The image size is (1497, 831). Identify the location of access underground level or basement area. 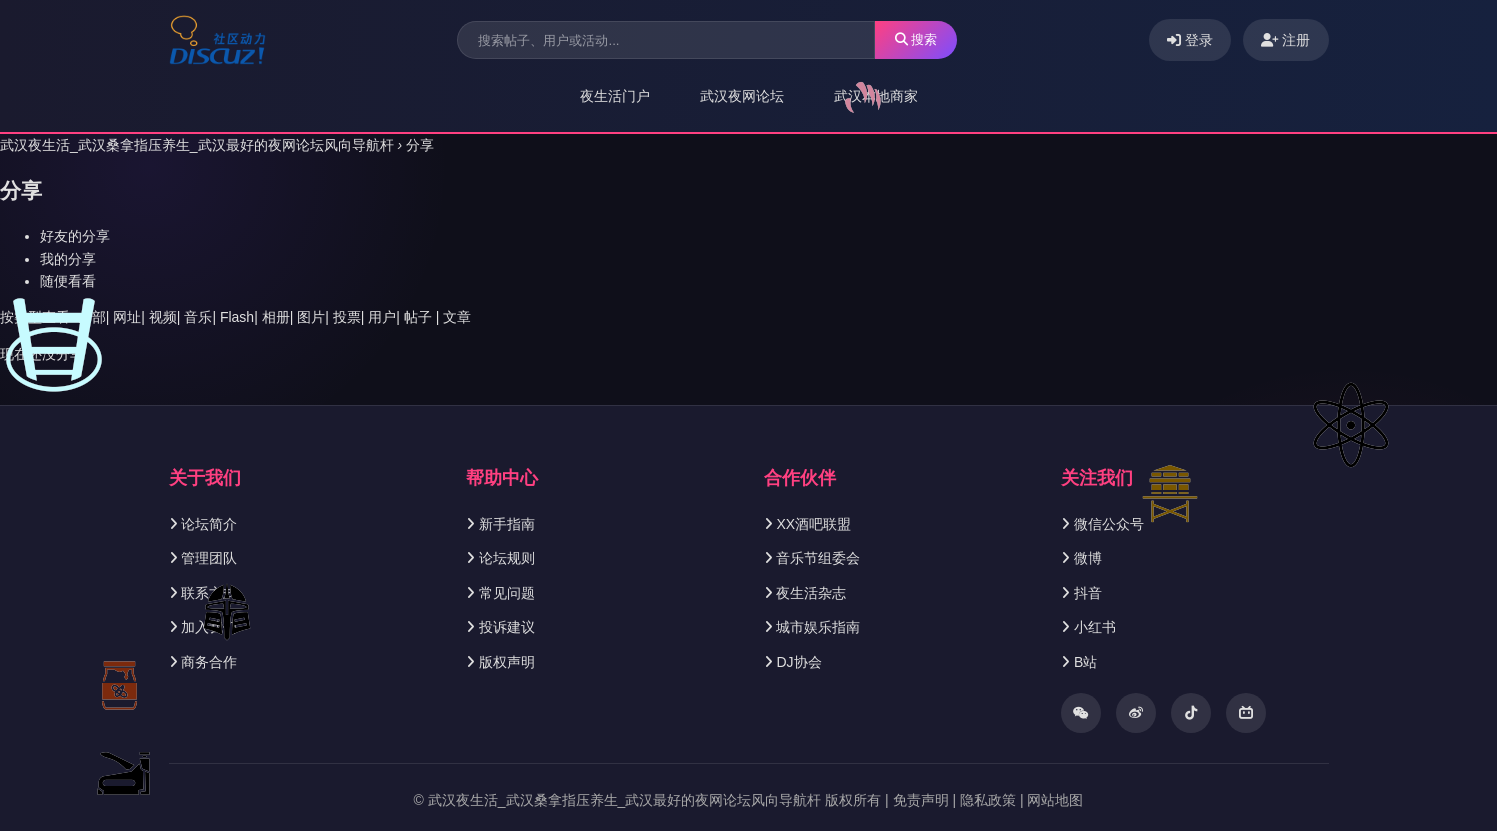
(54, 344).